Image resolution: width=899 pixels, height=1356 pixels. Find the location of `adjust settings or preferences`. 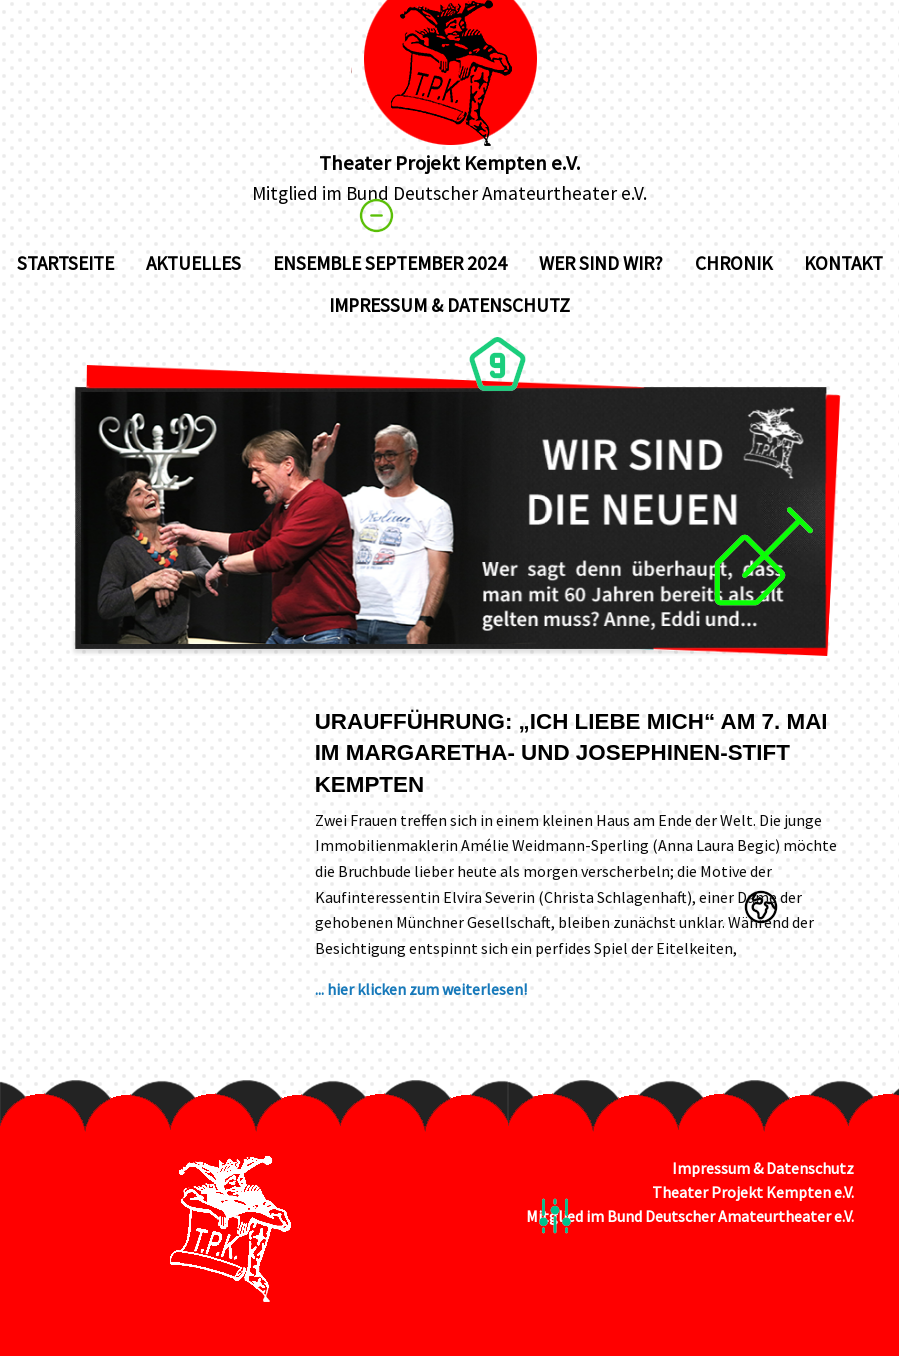

adjust settings or preferences is located at coordinates (555, 1216).